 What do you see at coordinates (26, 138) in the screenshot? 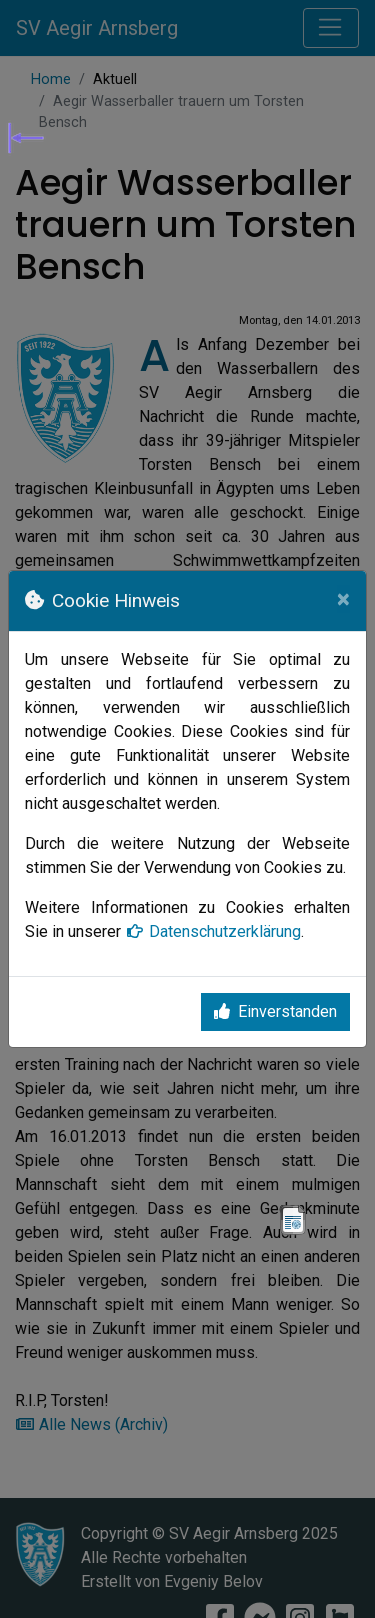
I see `go to the first item in a list or sequence` at bounding box center [26, 138].